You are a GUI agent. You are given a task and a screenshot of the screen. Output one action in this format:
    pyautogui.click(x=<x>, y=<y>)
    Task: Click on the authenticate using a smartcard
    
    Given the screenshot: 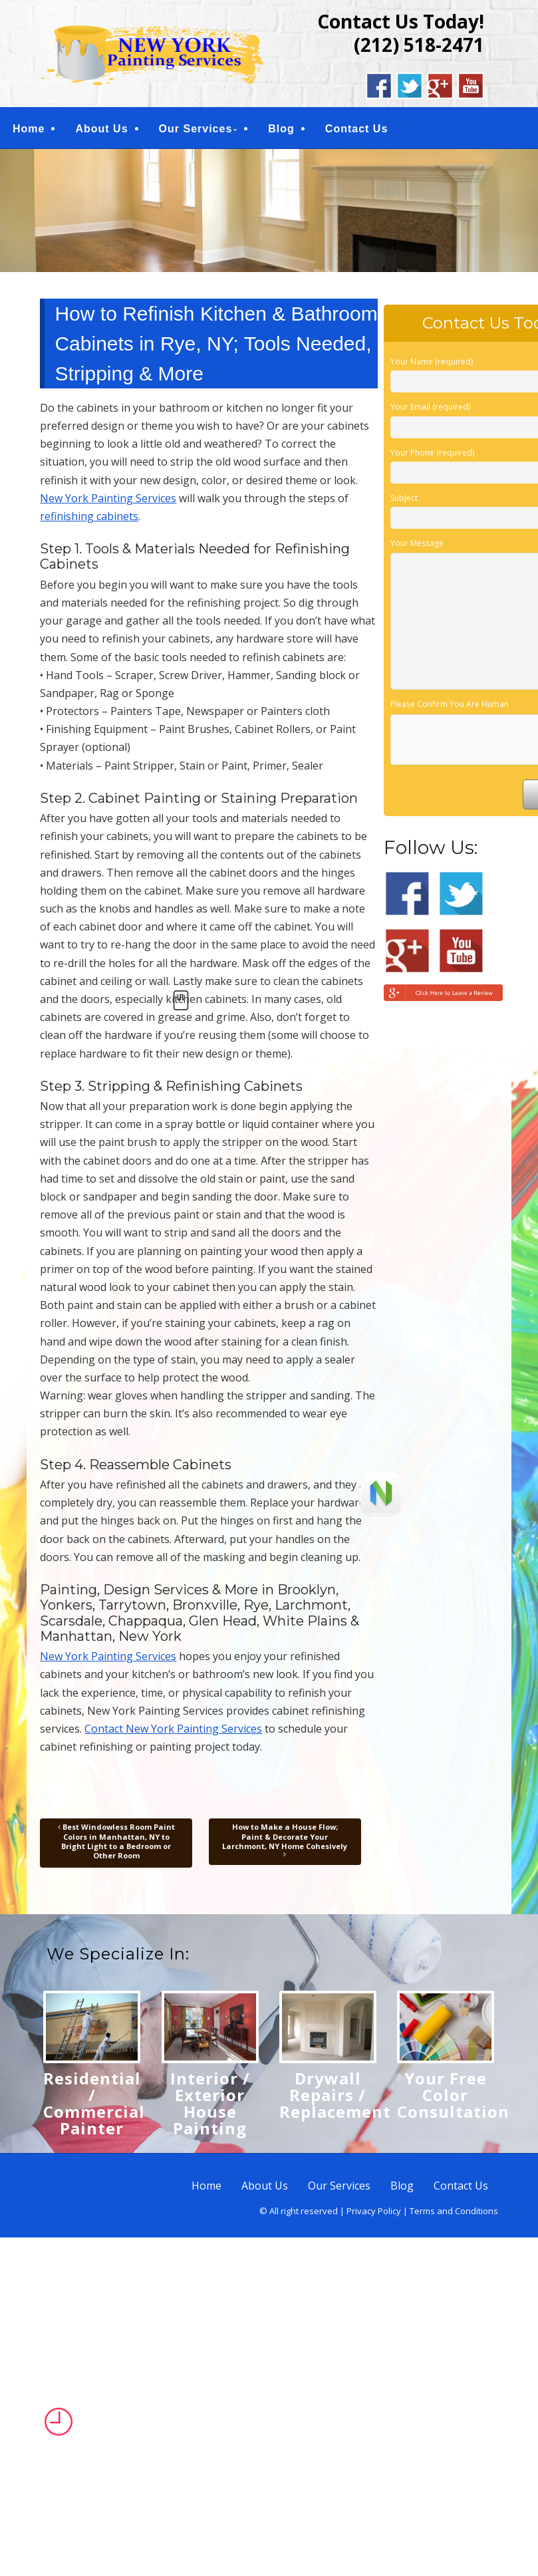 What is the action you would take?
    pyautogui.click(x=181, y=1000)
    